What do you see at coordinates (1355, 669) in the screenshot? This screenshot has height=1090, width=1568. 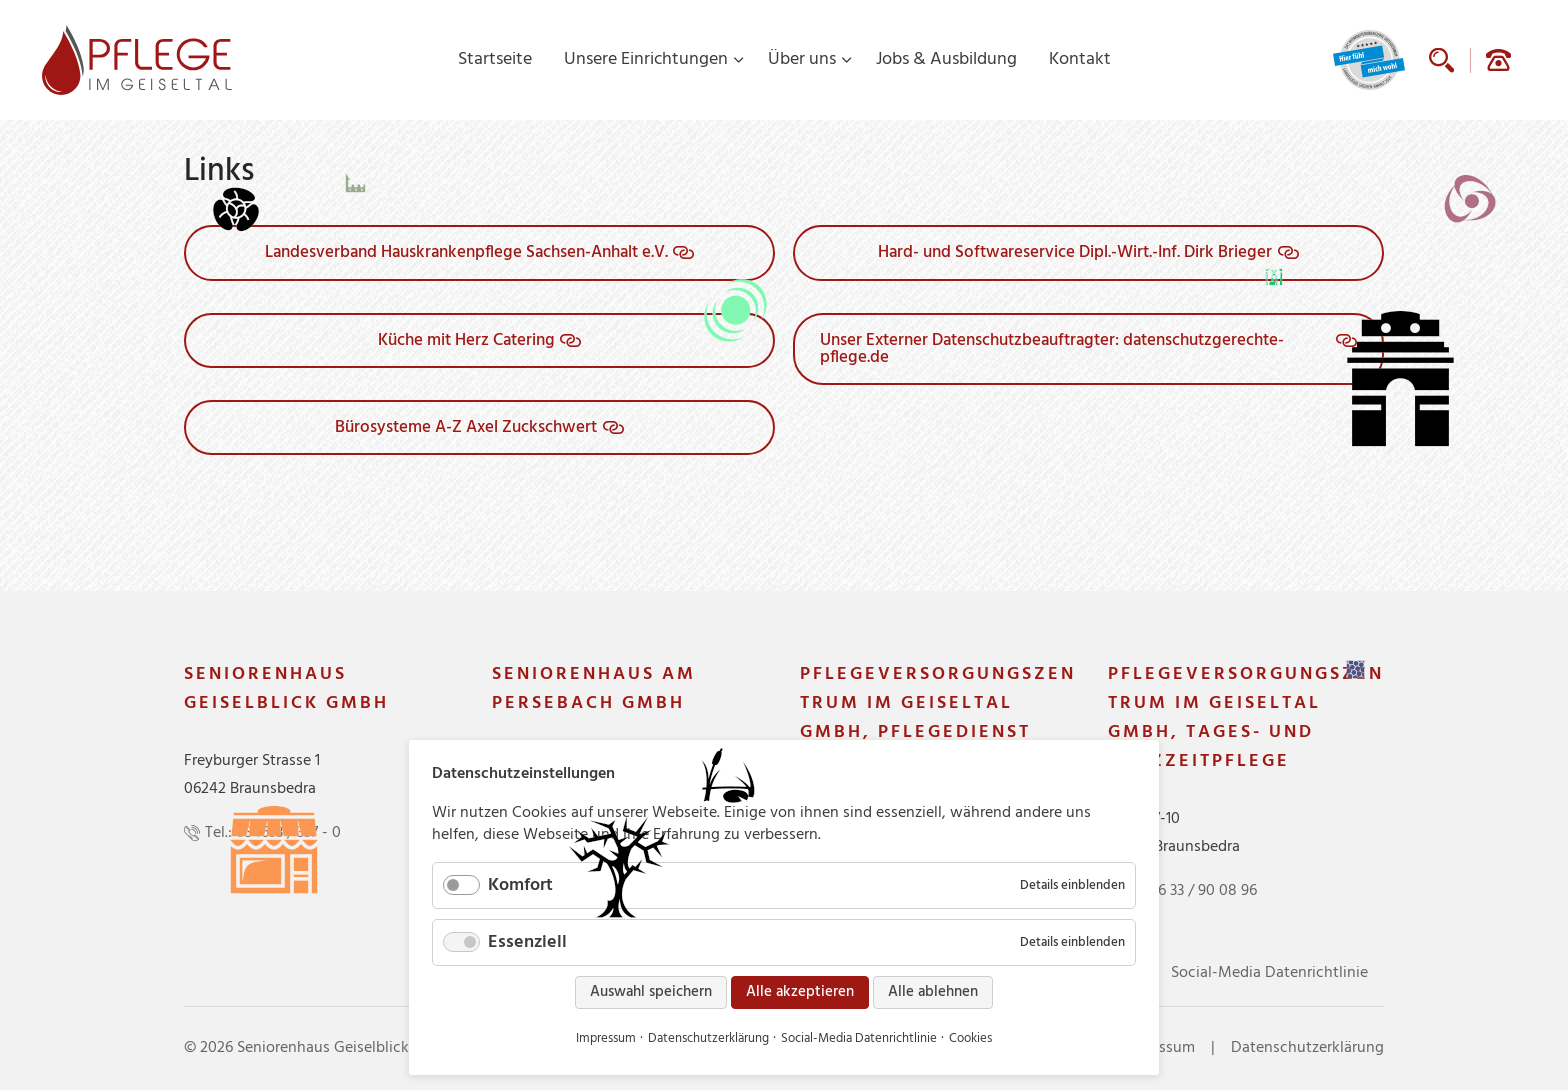 I see `view hexagonal grid or tile map` at bounding box center [1355, 669].